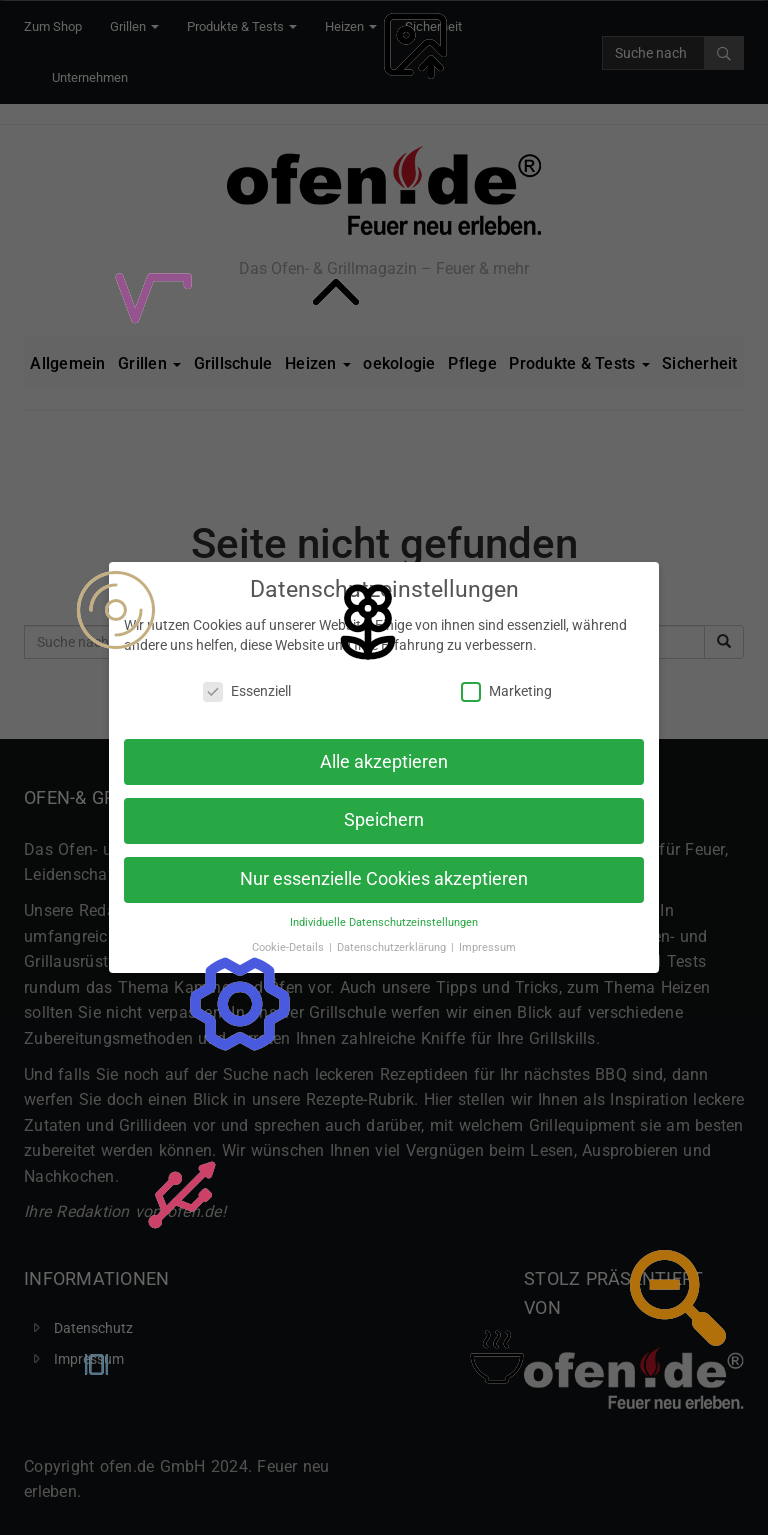 Image resolution: width=768 pixels, height=1535 pixels. Describe the element at coordinates (679, 1299) in the screenshot. I see `zoom out to see more content` at that location.